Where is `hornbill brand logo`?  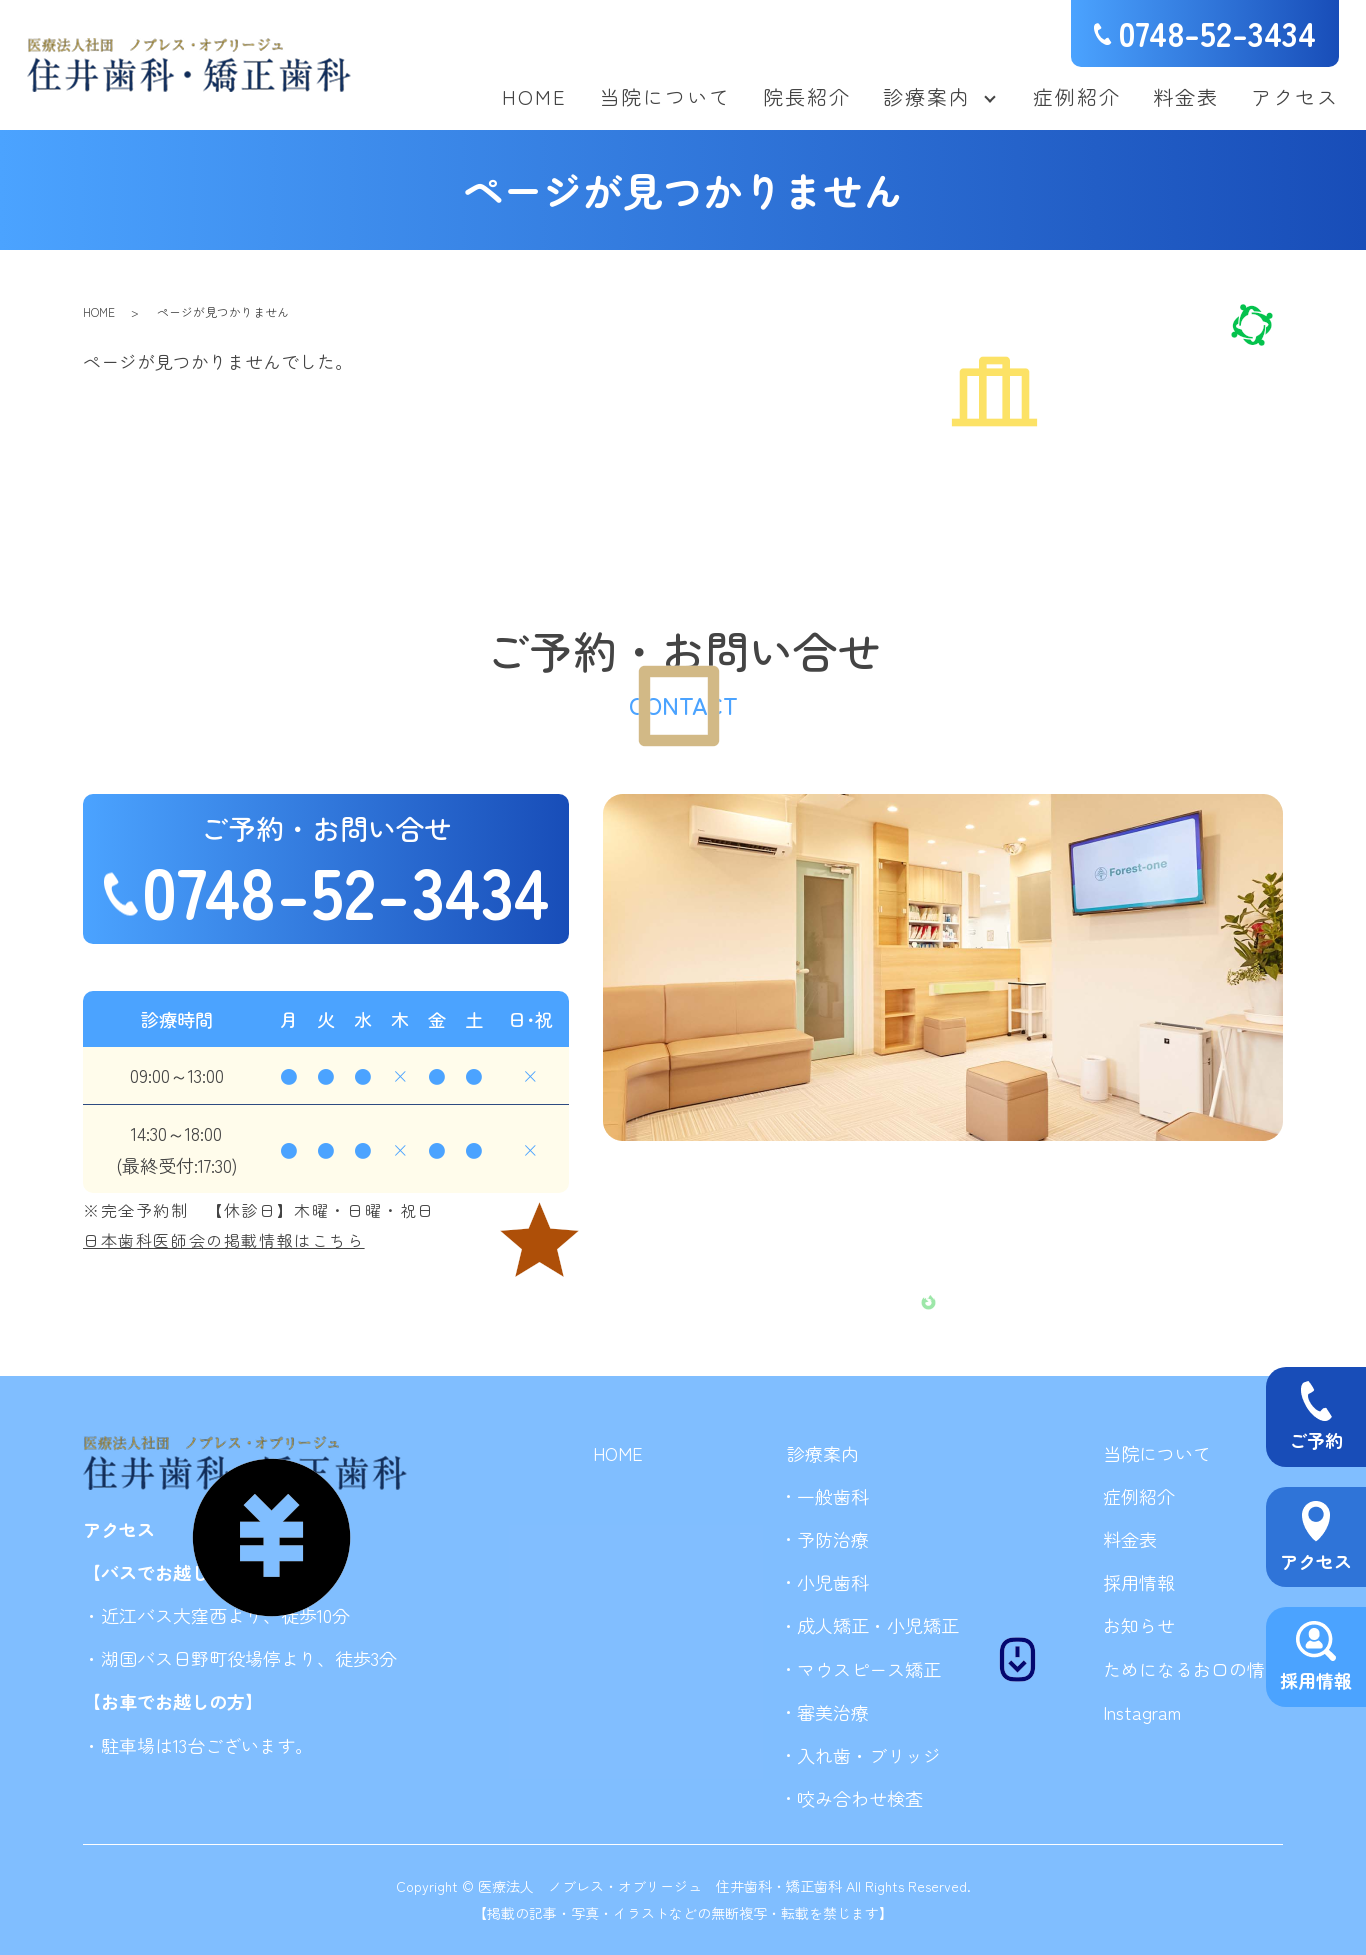 hornbill brand logo is located at coordinates (1252, 325).